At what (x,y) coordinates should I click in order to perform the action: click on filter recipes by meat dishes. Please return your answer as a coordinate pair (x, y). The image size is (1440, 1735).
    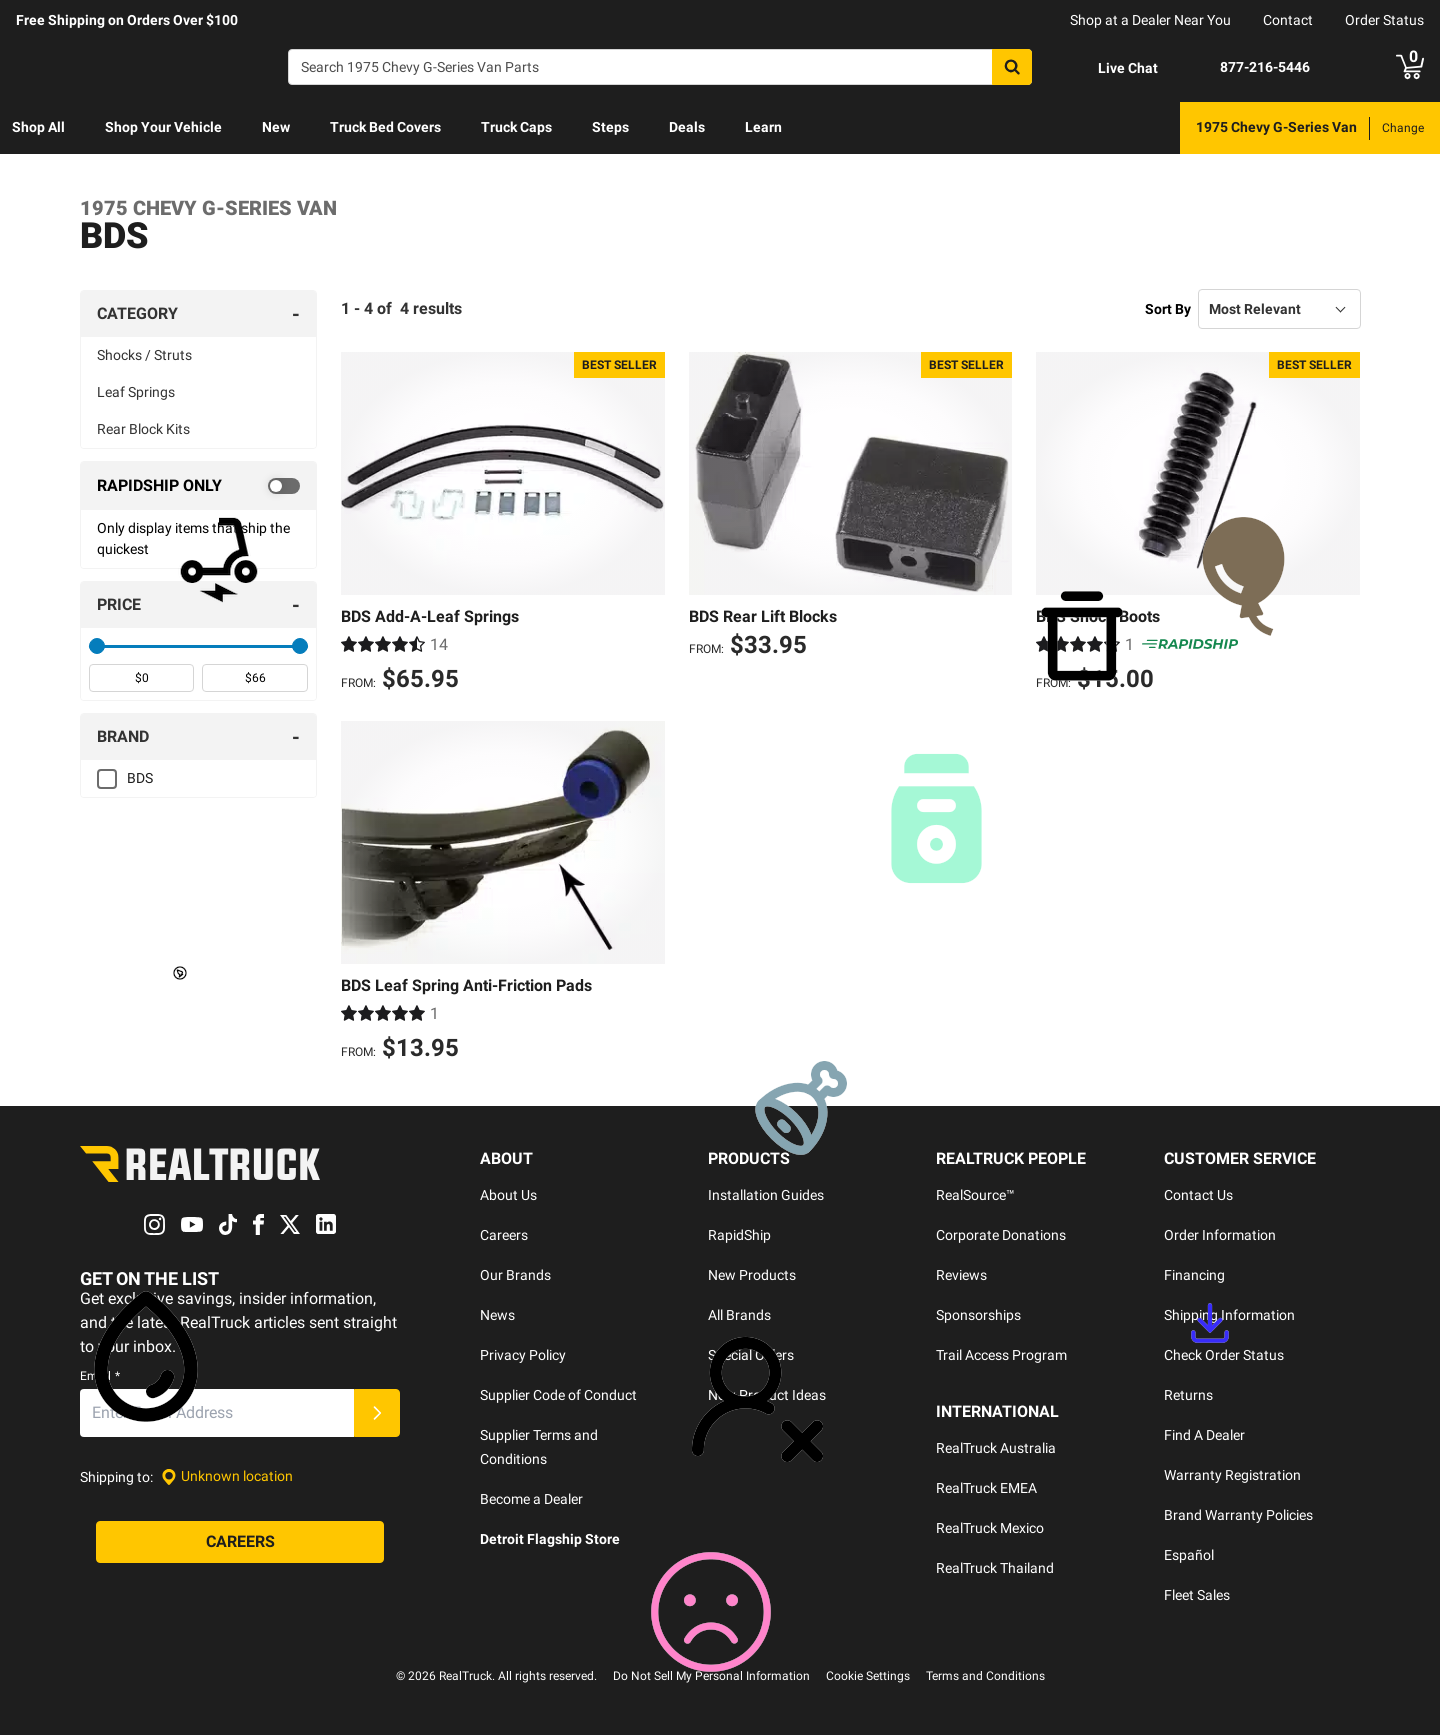
    Looking at the image, I should click on (802, 1106).